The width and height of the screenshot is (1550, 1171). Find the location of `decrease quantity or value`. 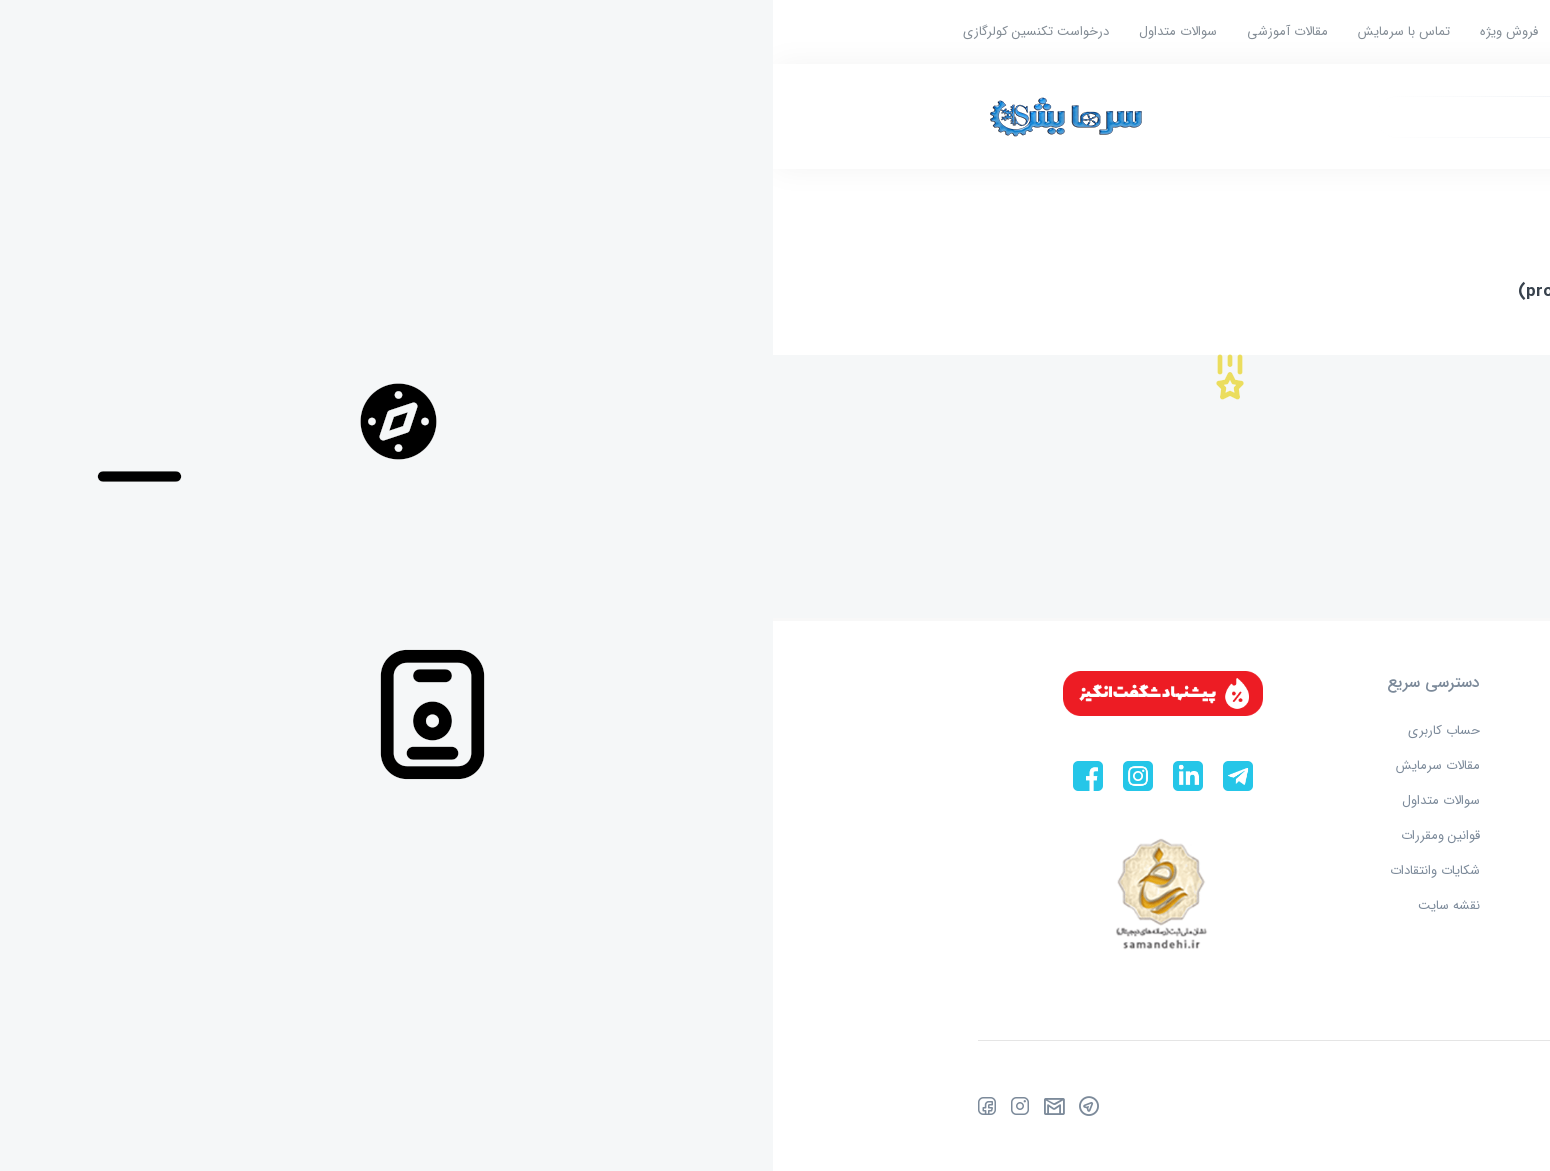

decrease quantity or value is located at coordinates (139, 476).